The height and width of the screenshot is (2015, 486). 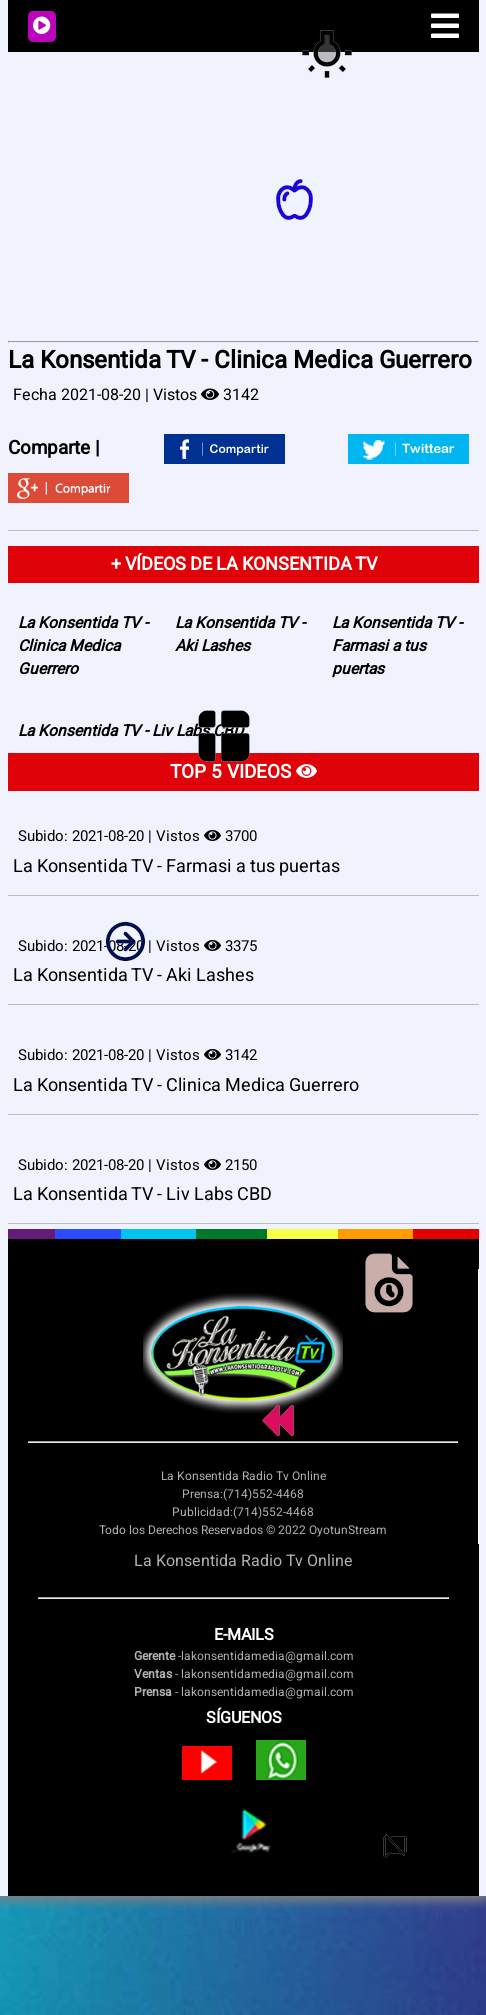 I want to click on view file history or recent activity, so click(x=389, y=1283).